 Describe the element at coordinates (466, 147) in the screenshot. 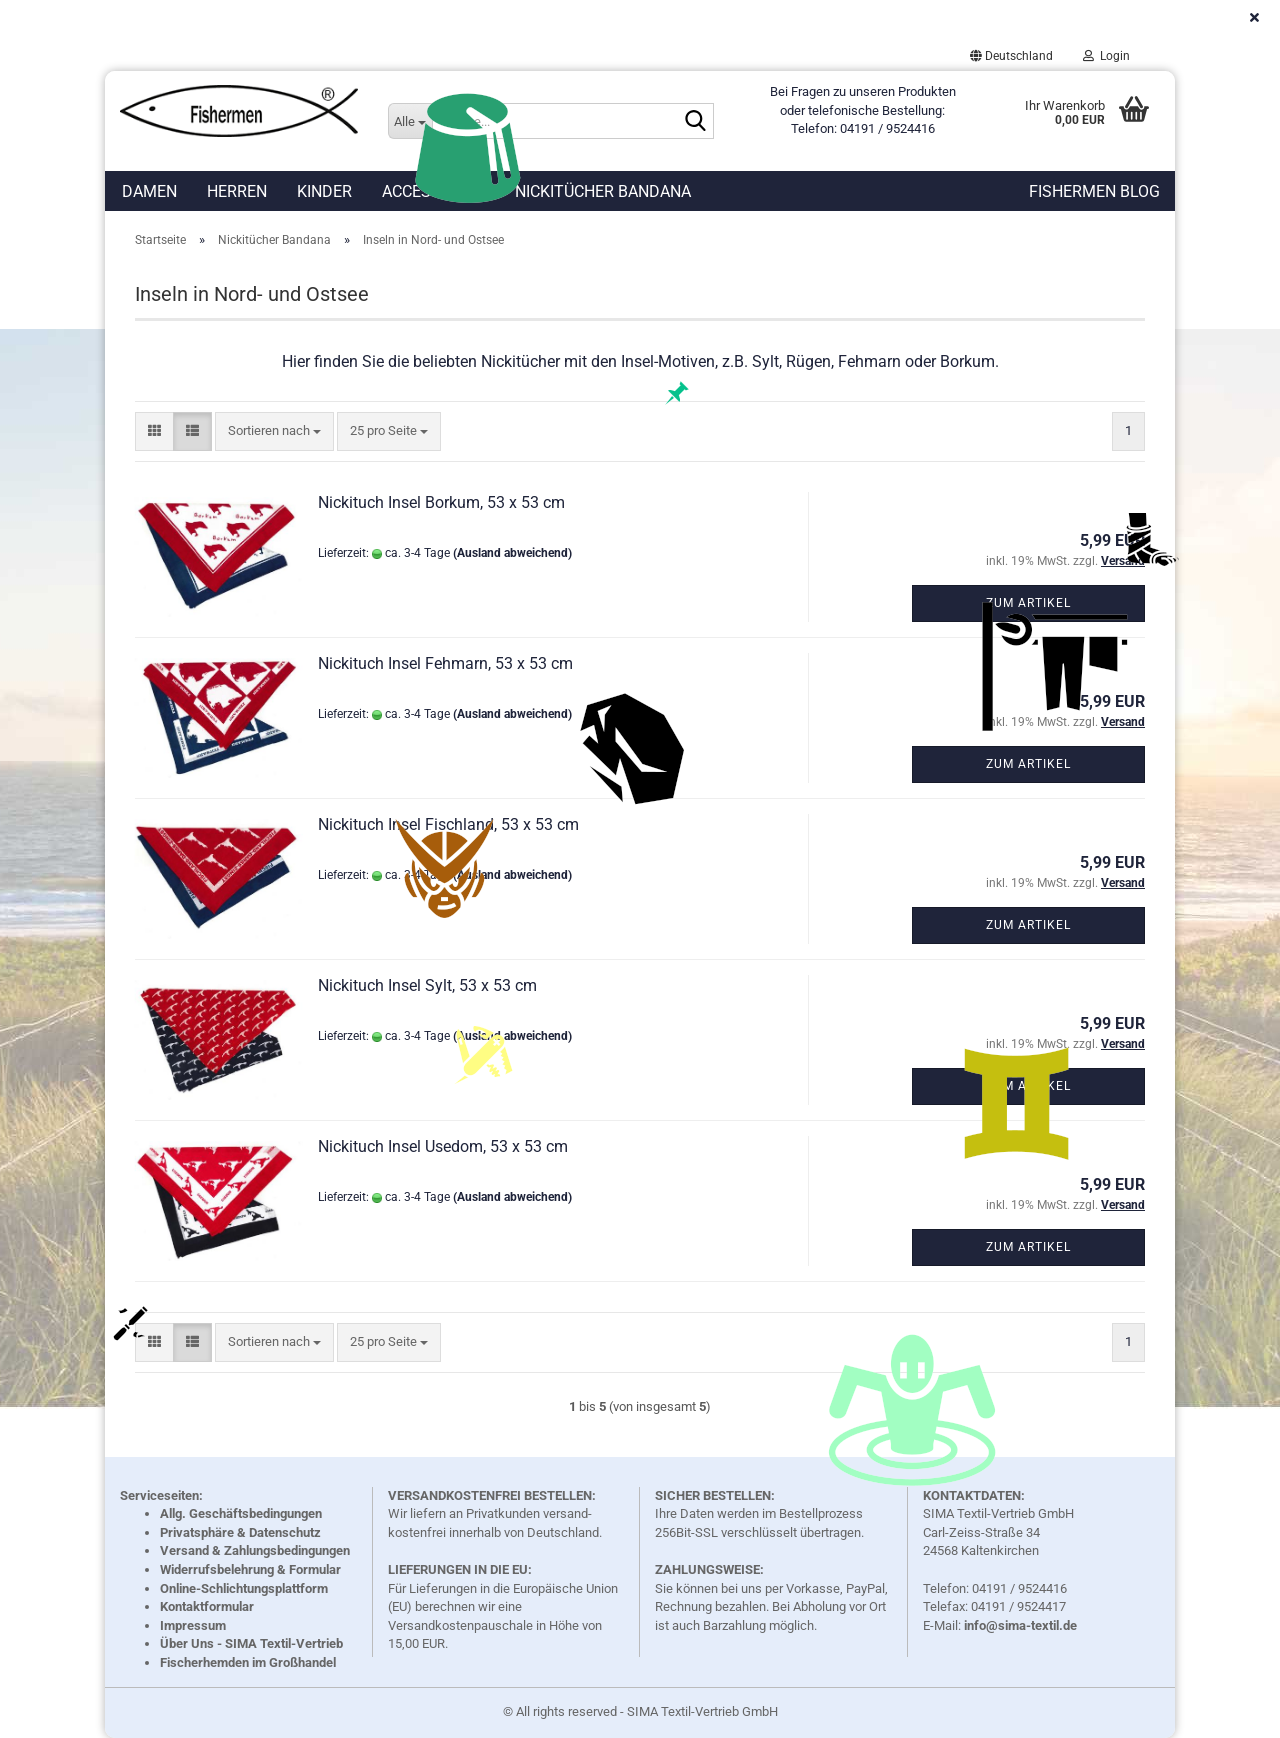

I see `select fez hat accessory for avatar` at that location.